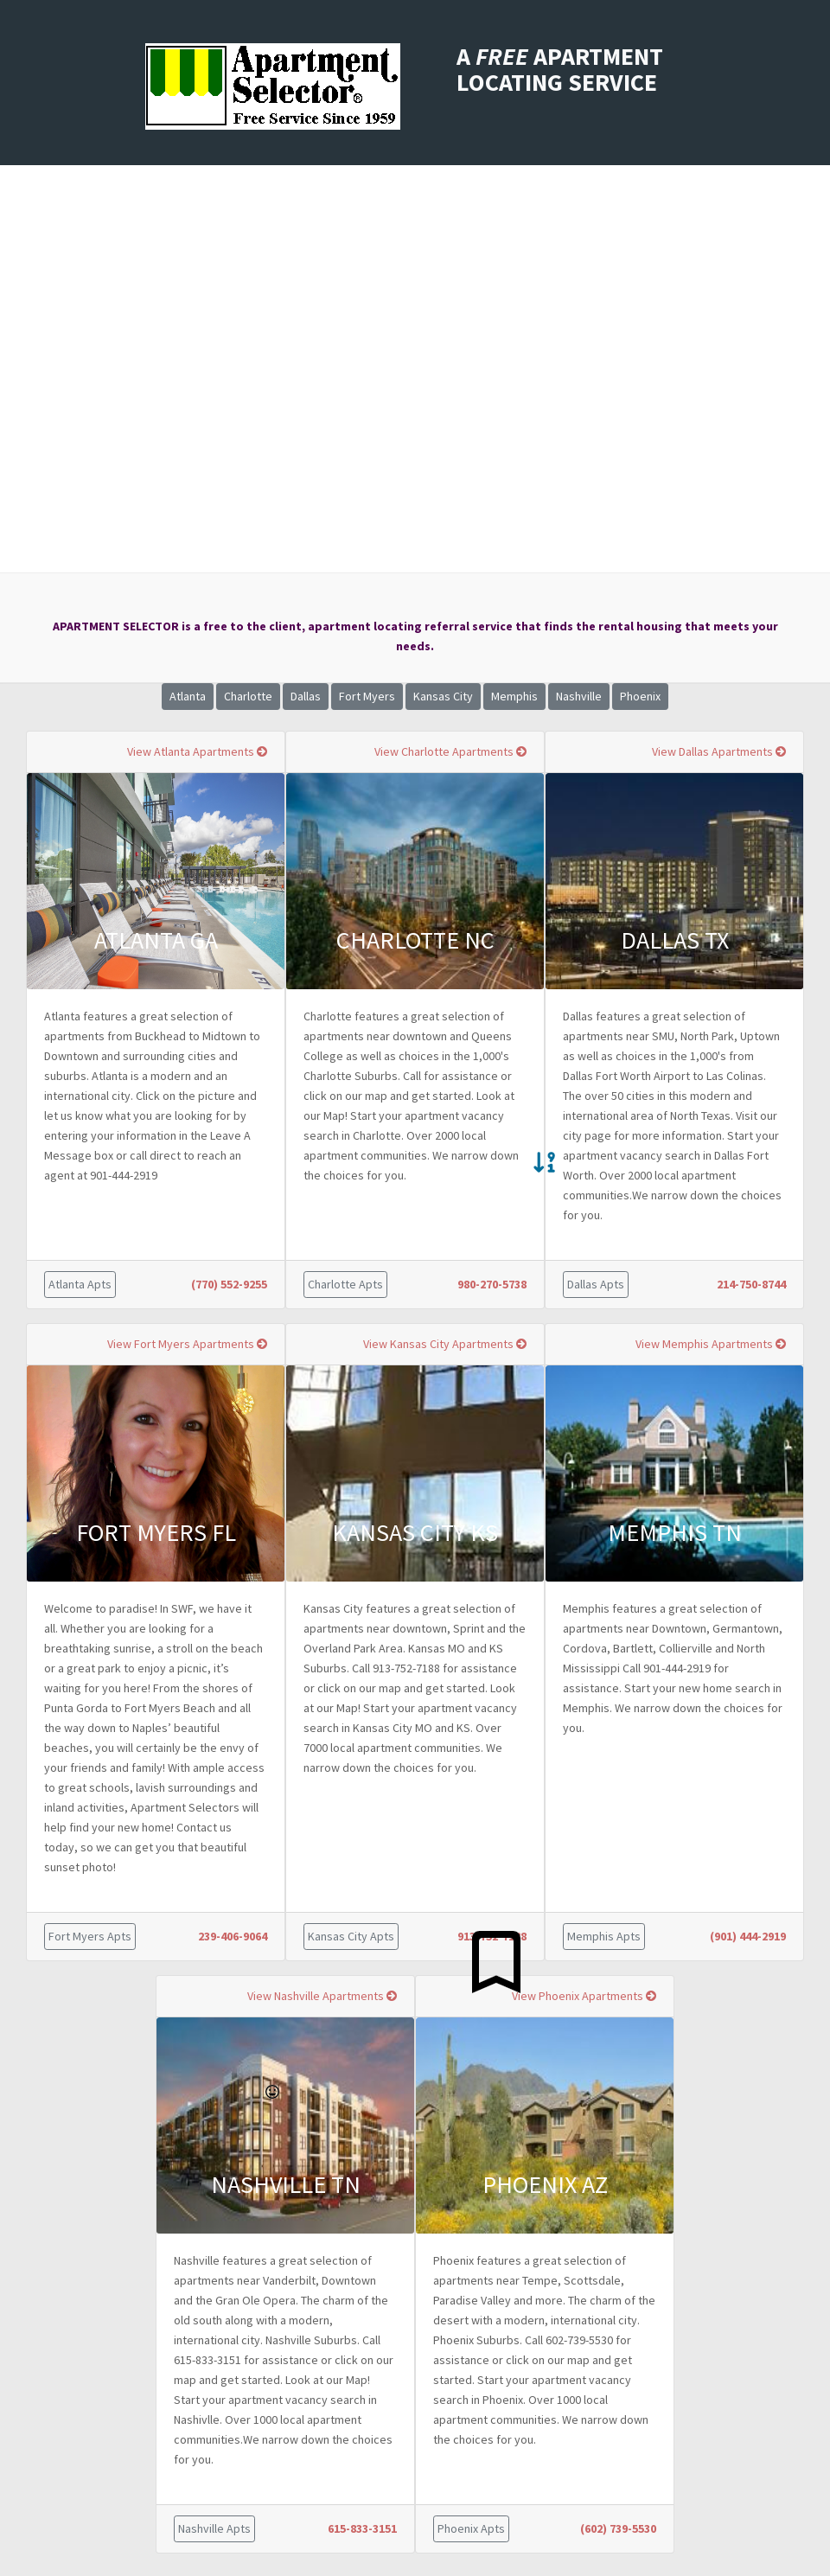  What do you see at coordinates (496, 1962) in the screenshot?
I see `bookmark this item` at bounding box center [496, 1962].